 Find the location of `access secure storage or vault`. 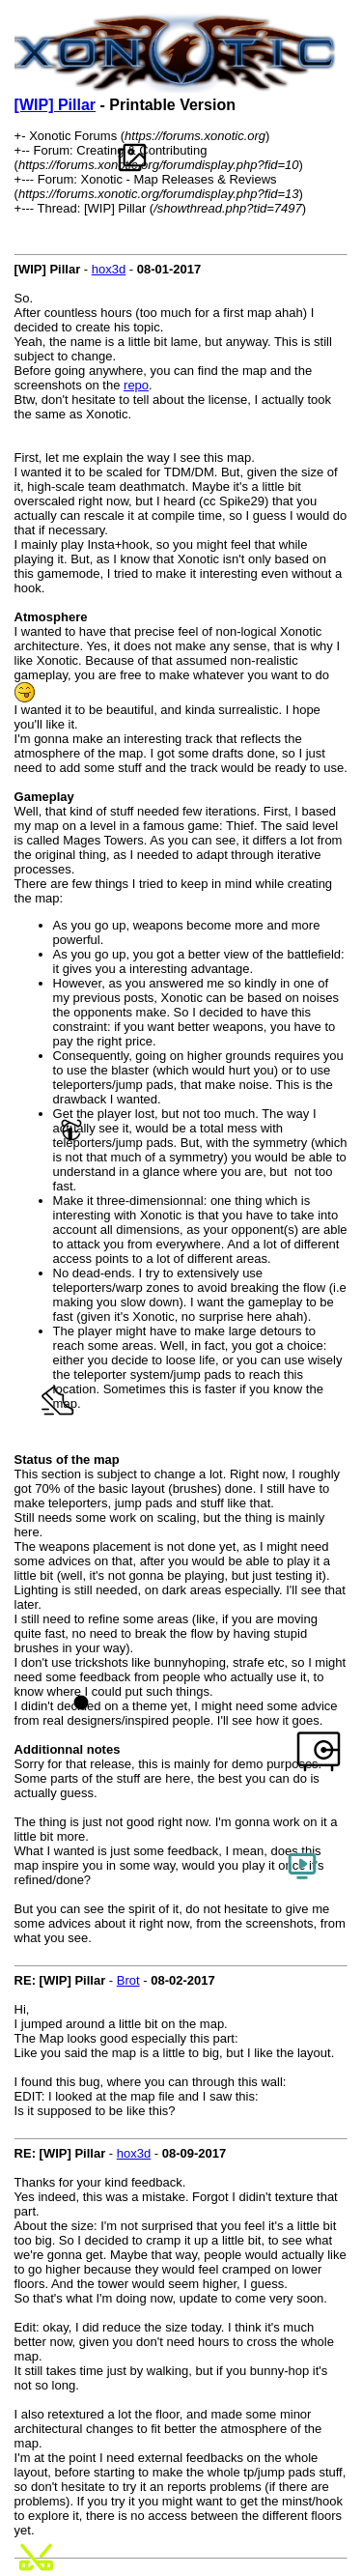

access secure storage or vault is located at coordinates (319, 1750).